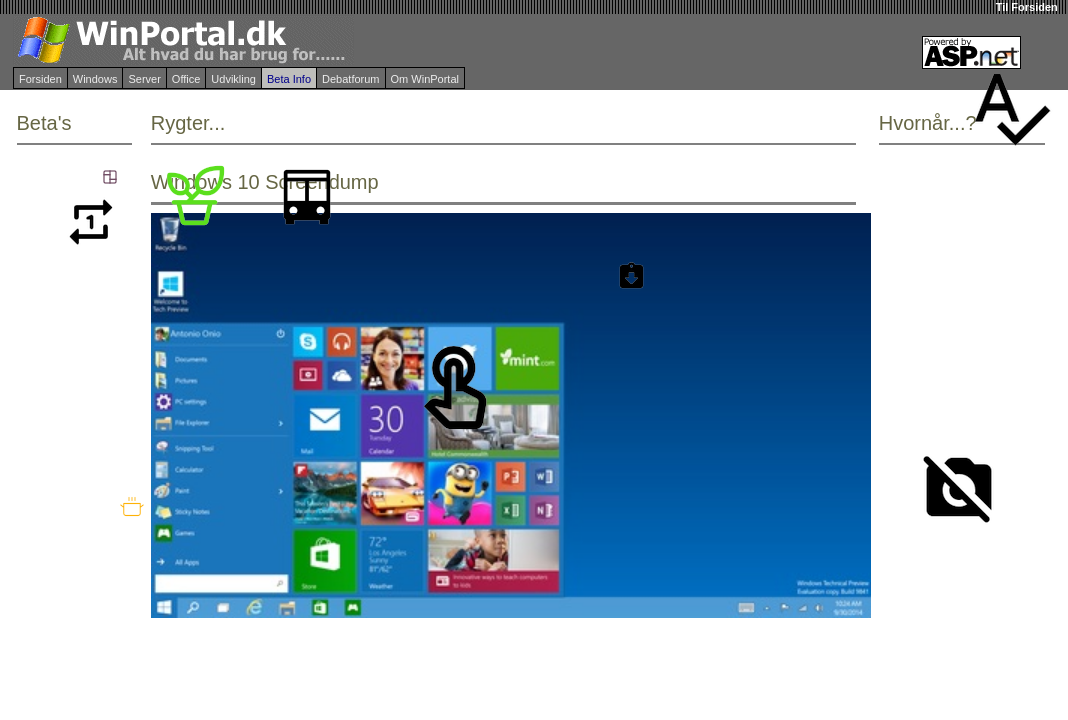 The width and height of the screenshot is (1068, 720). What do you see at coordinates (455, 389) in the screenshot?
I see `tap to interact with touchscreen element` at bounding box center [455, 389].